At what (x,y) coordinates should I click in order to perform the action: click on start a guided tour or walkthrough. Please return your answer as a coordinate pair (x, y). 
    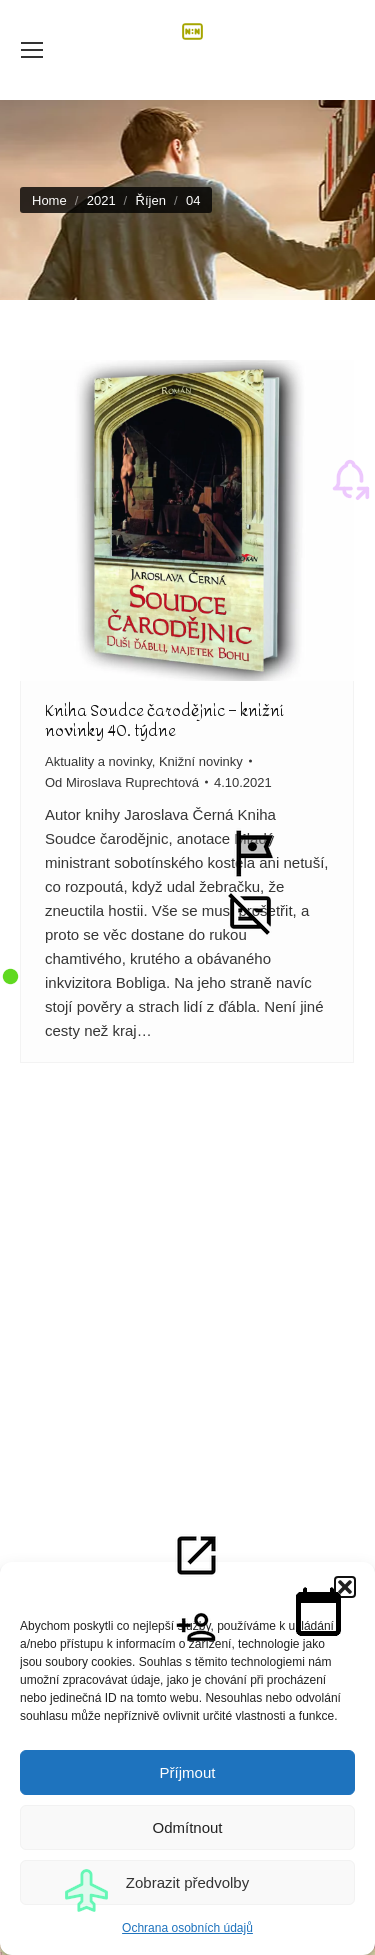
    Looking at the image, I should click on (252, 853).